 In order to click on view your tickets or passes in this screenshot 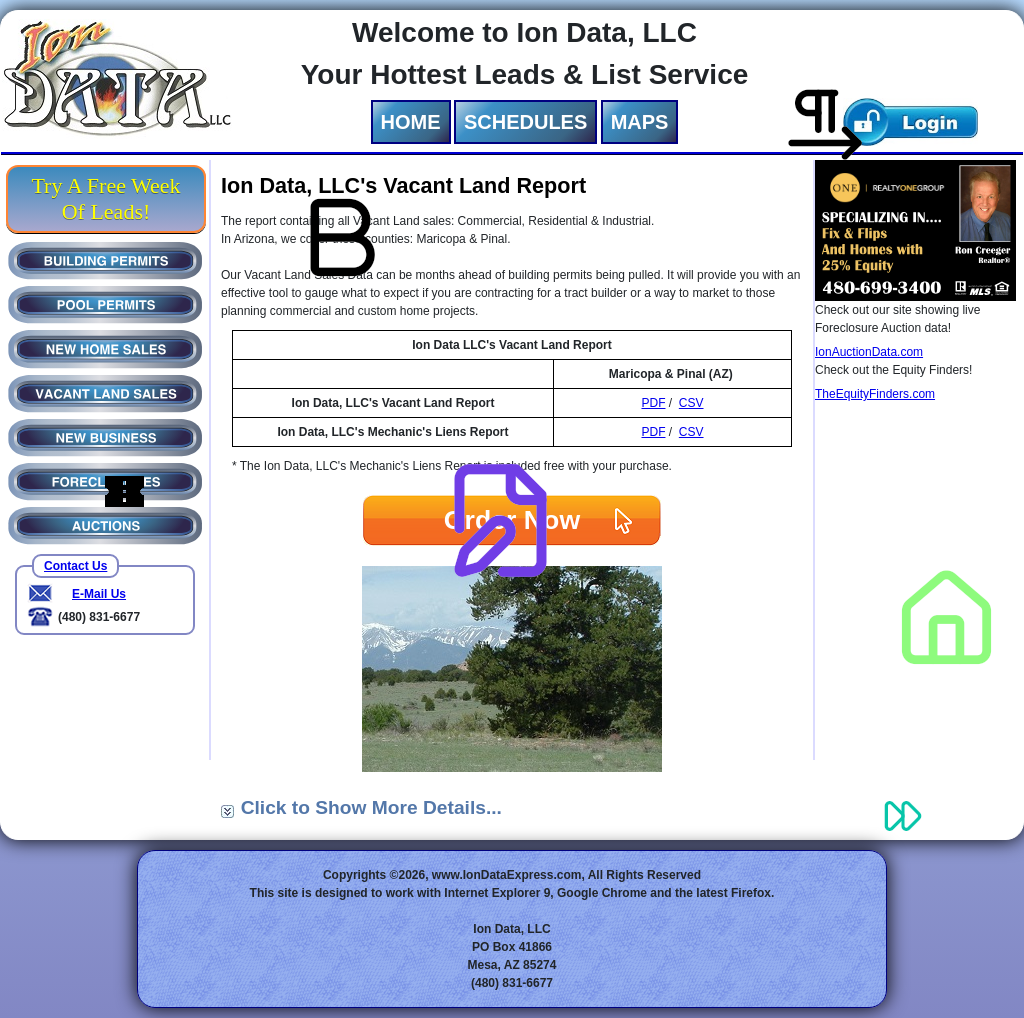, I will do `click(124, 491)`.